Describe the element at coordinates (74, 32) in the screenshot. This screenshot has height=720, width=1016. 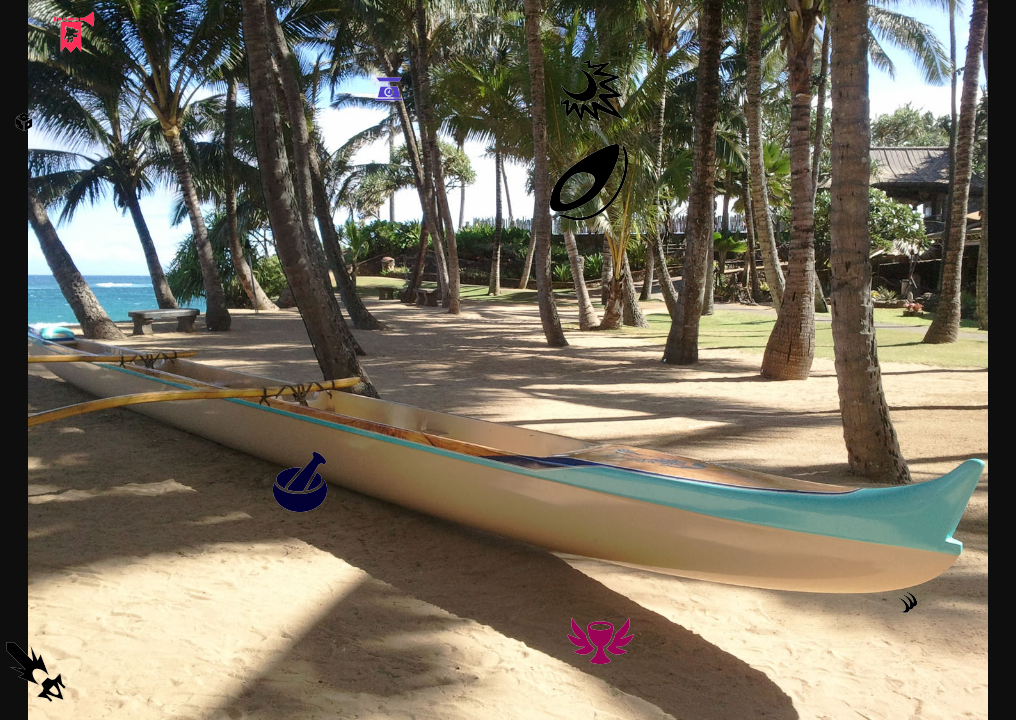
I see `announce a new achievement or milestone` at that location.